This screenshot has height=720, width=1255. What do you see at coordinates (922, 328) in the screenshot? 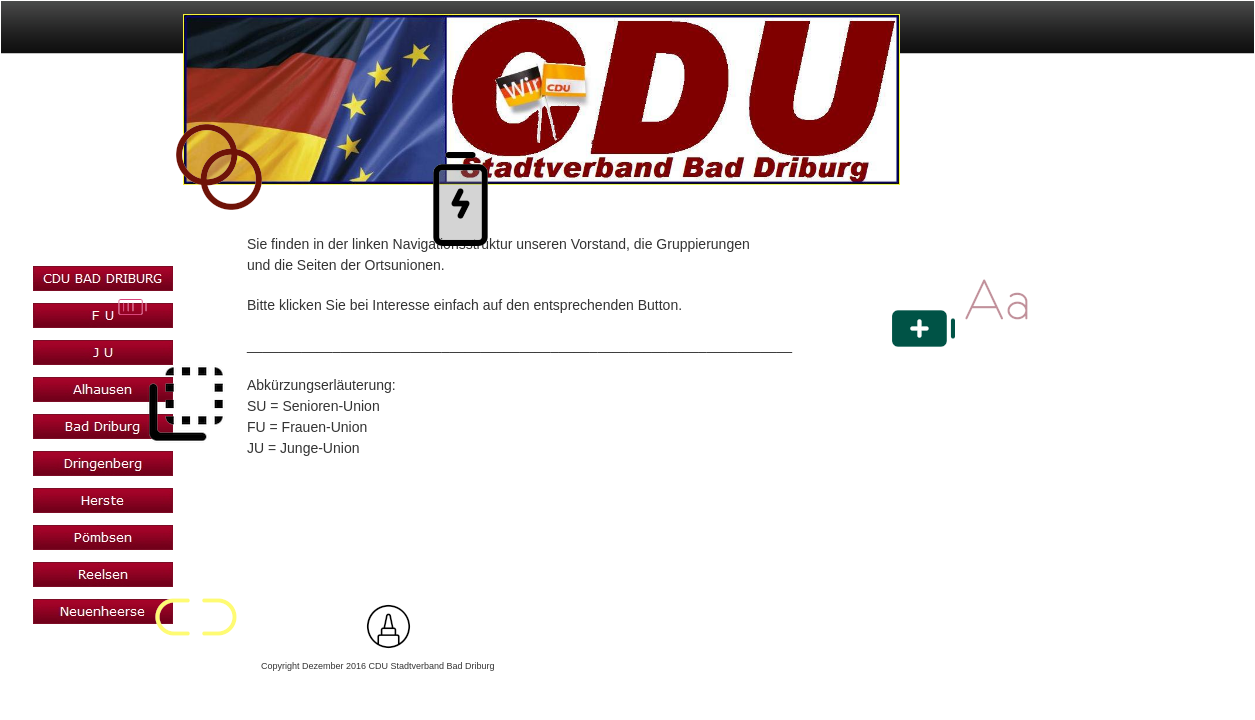
I see `add or extend battery life` at bounding box center [922, 328].